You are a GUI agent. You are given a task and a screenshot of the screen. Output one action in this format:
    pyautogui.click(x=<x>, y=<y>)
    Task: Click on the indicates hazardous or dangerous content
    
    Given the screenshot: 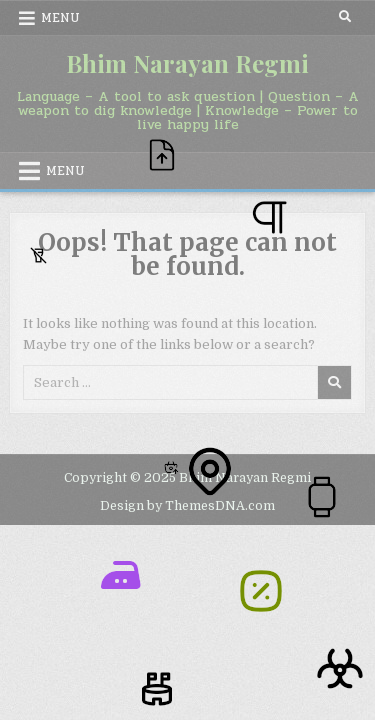 What is the action you would take?
    pyautogui.click(x=340, y=670)
    